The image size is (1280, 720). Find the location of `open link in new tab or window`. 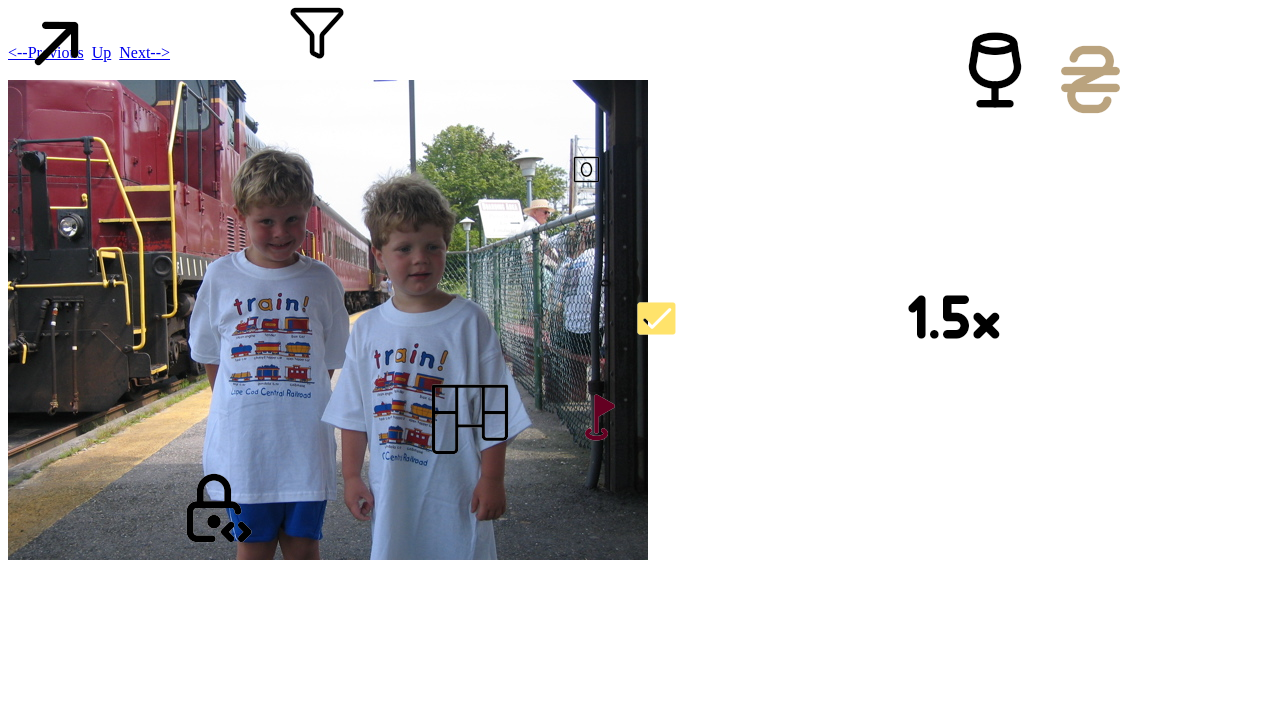

open link in new tab or window is located at coordinates (56, 43).